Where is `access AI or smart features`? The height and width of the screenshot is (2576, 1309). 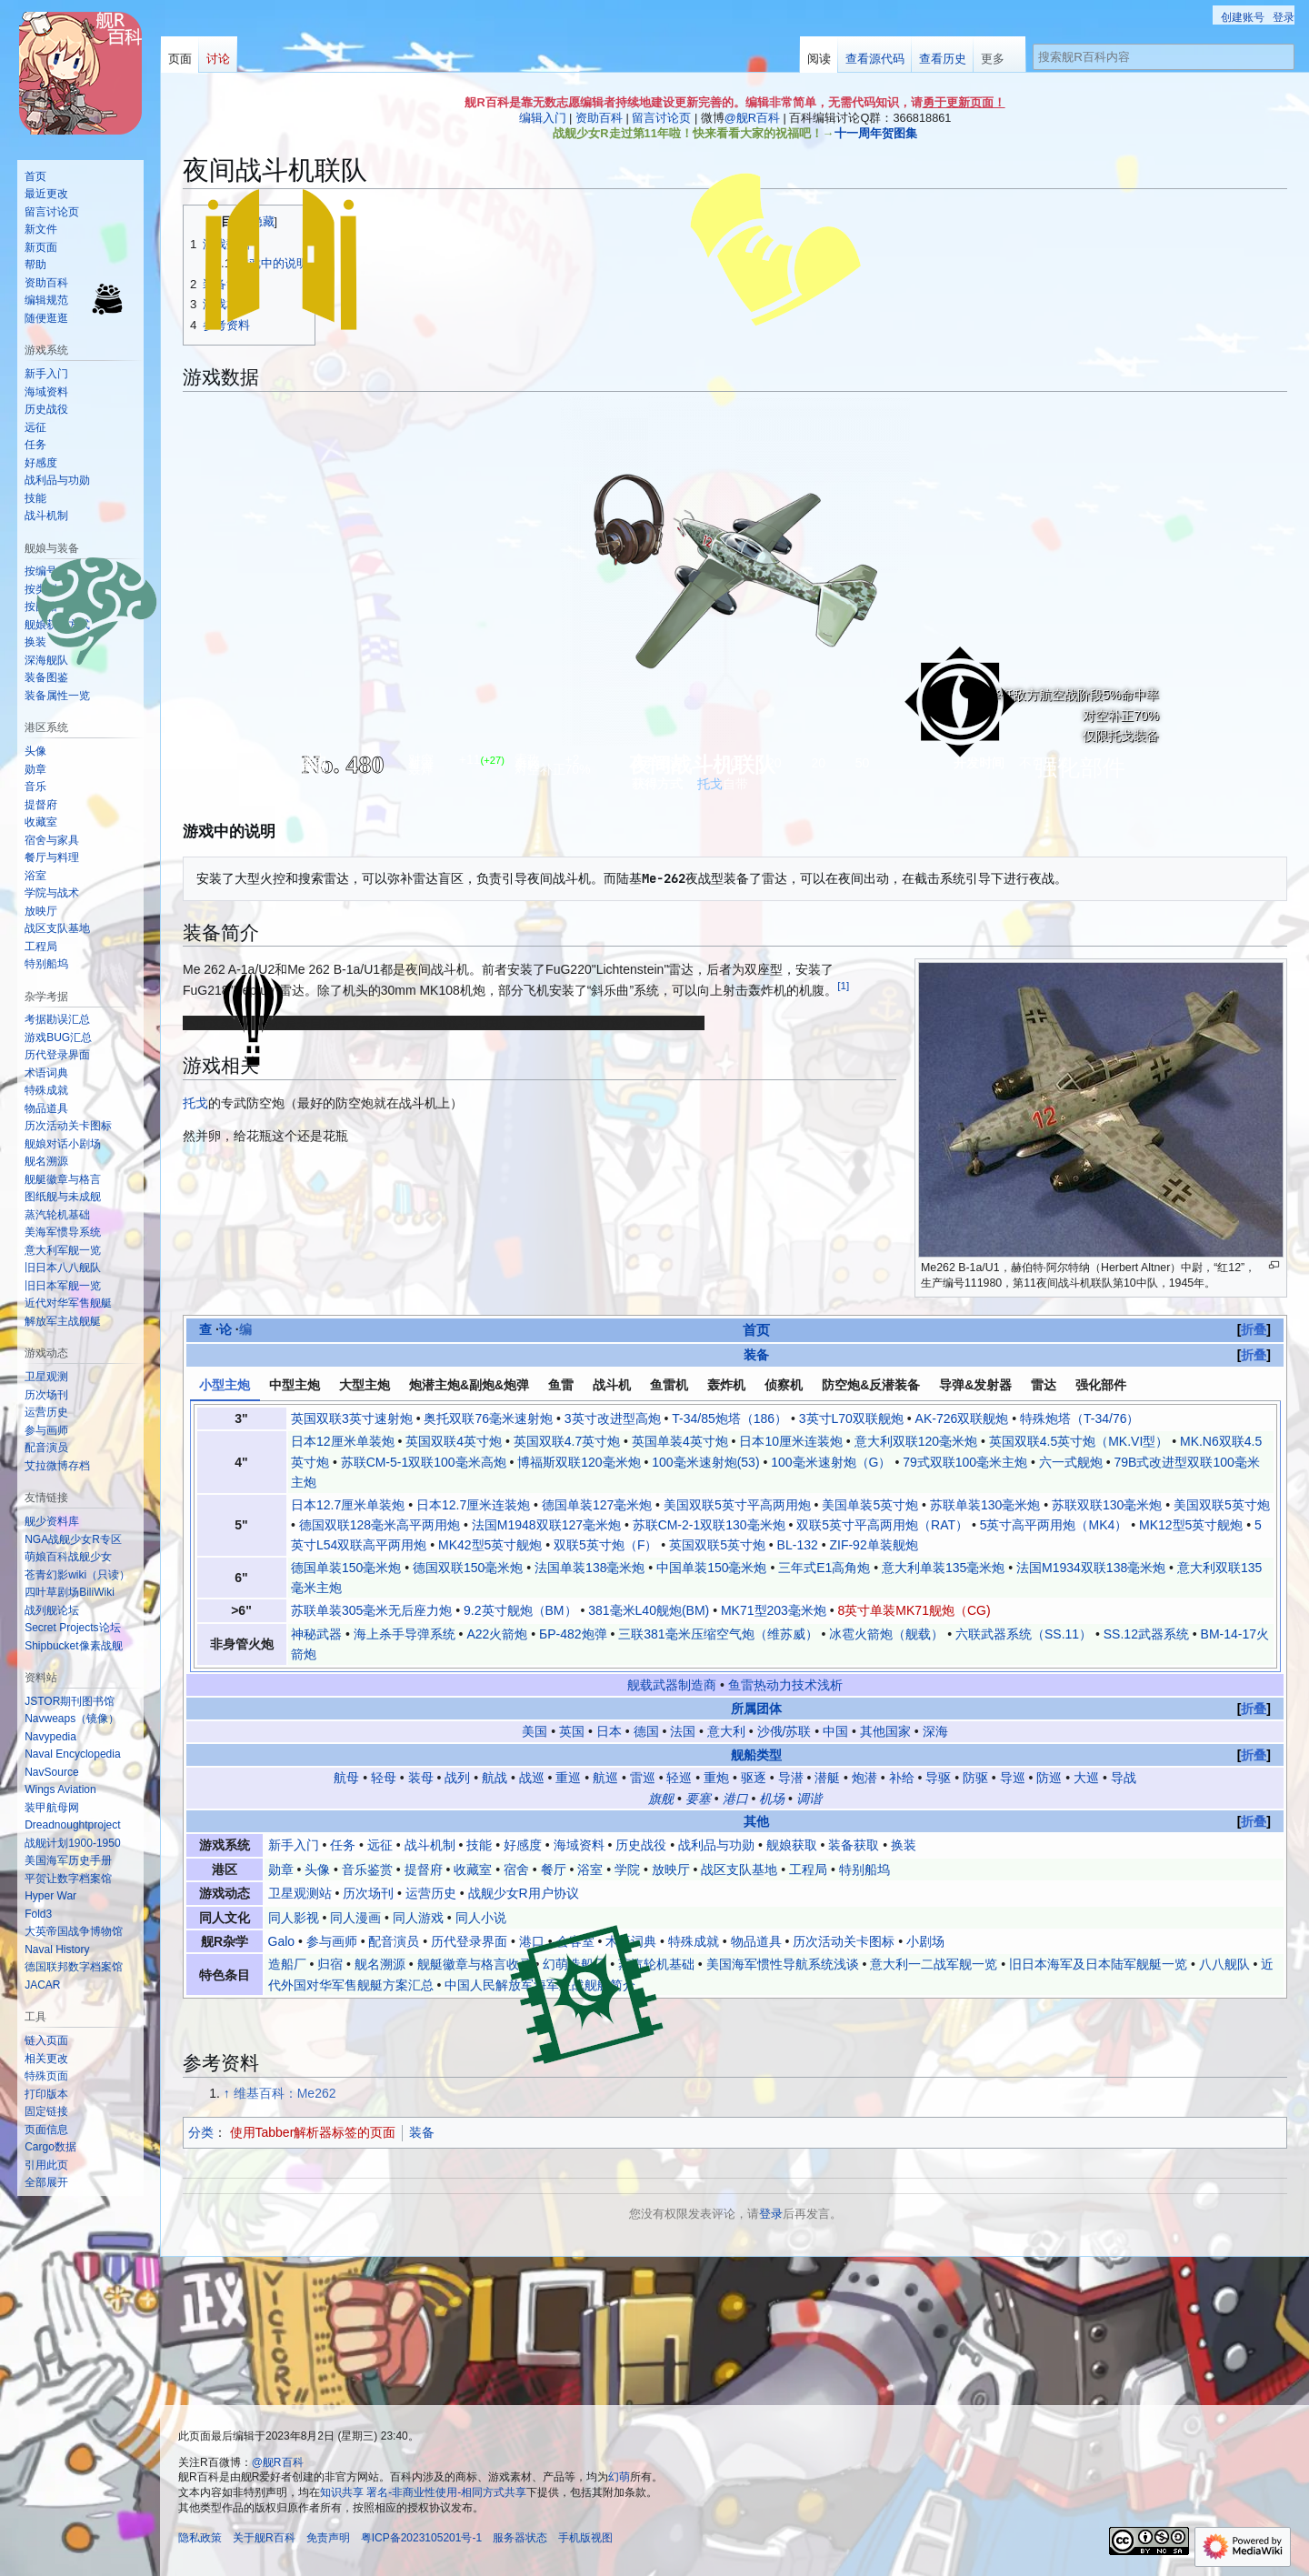 access AI or smart features is located at coordinates (96, 608).